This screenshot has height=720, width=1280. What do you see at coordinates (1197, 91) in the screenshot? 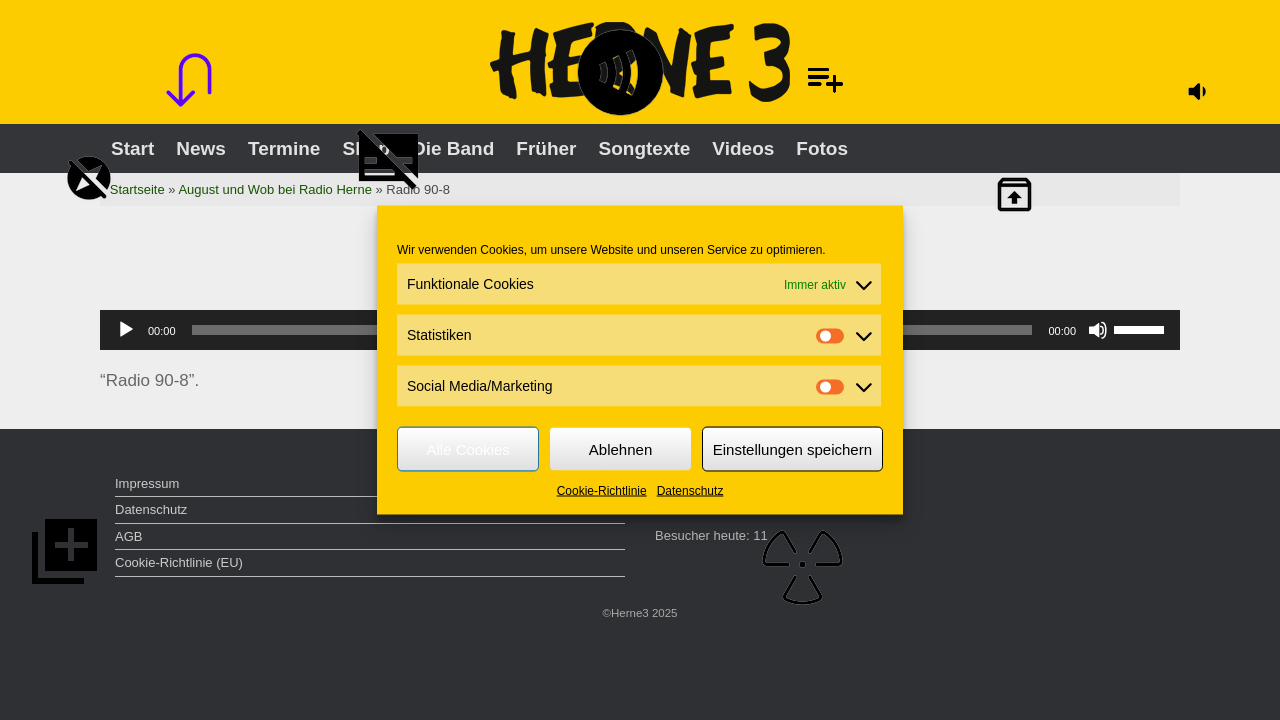
I see `decrease audio volume` at bounding box center [1197, 91].